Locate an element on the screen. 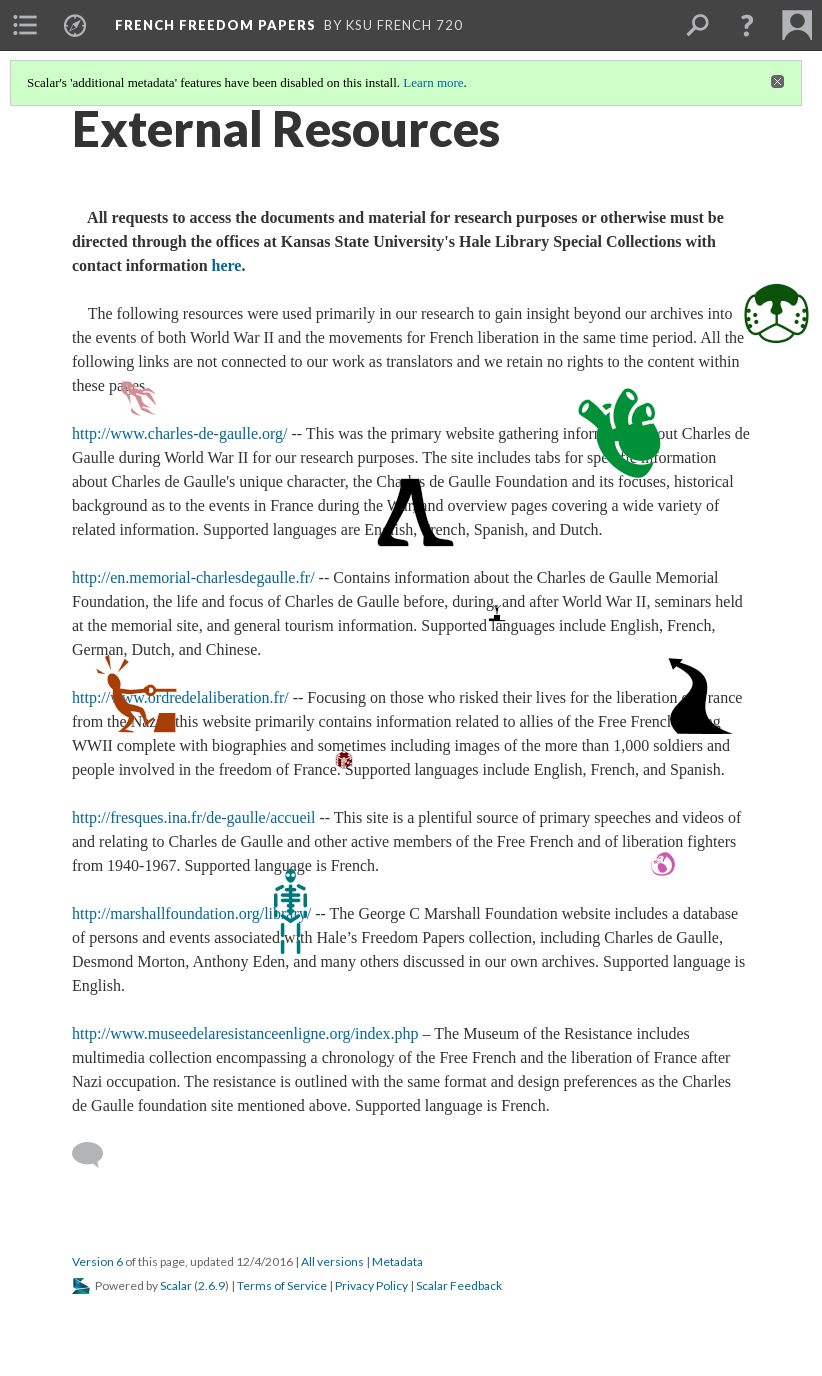 The width and height of the screenshot is (822, 1376). view competition rankings or leaderboard is located at coordinates (497, 613).